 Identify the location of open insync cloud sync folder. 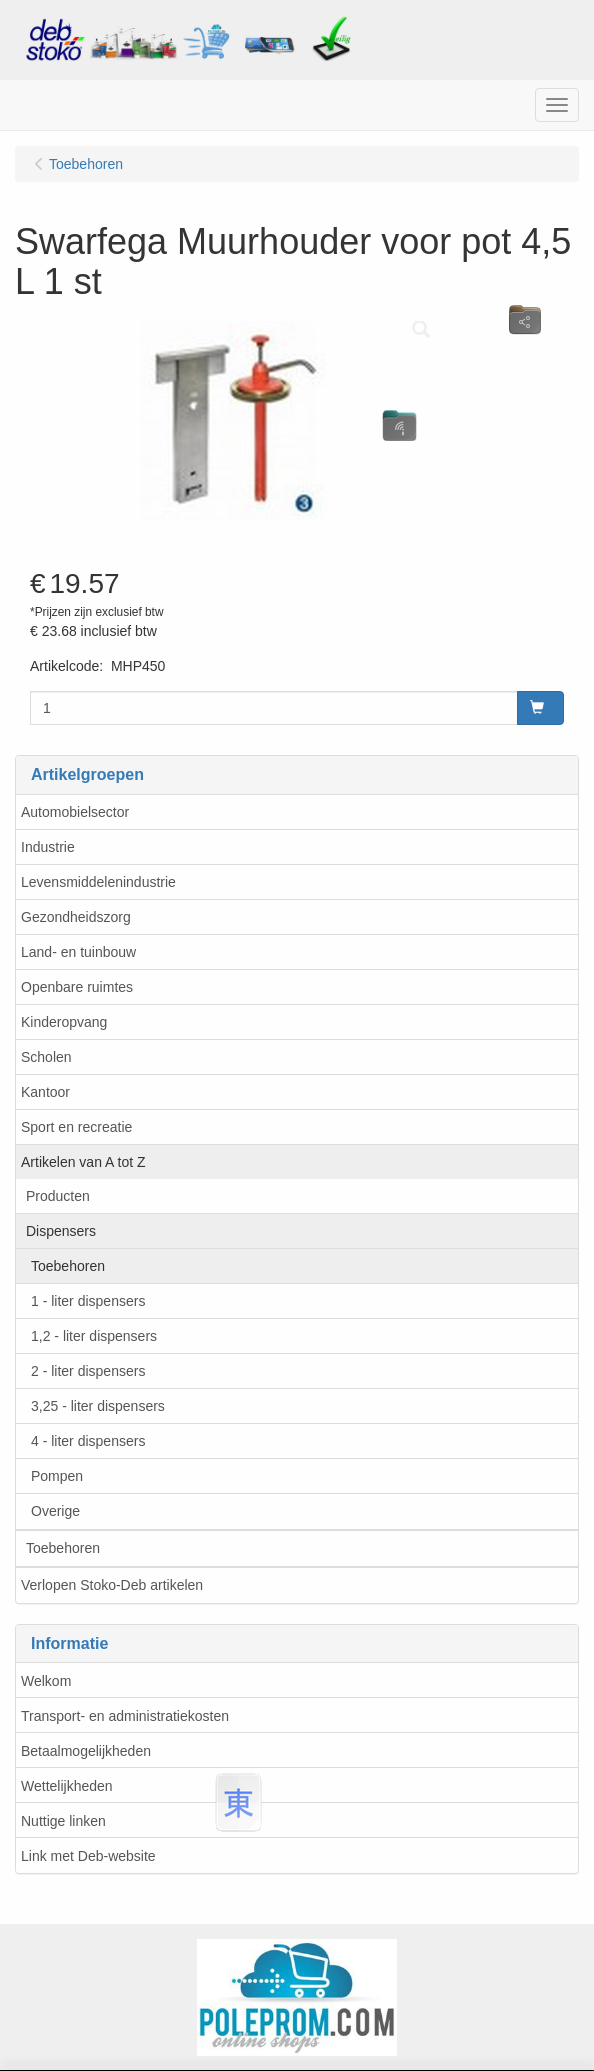
(399, 425).